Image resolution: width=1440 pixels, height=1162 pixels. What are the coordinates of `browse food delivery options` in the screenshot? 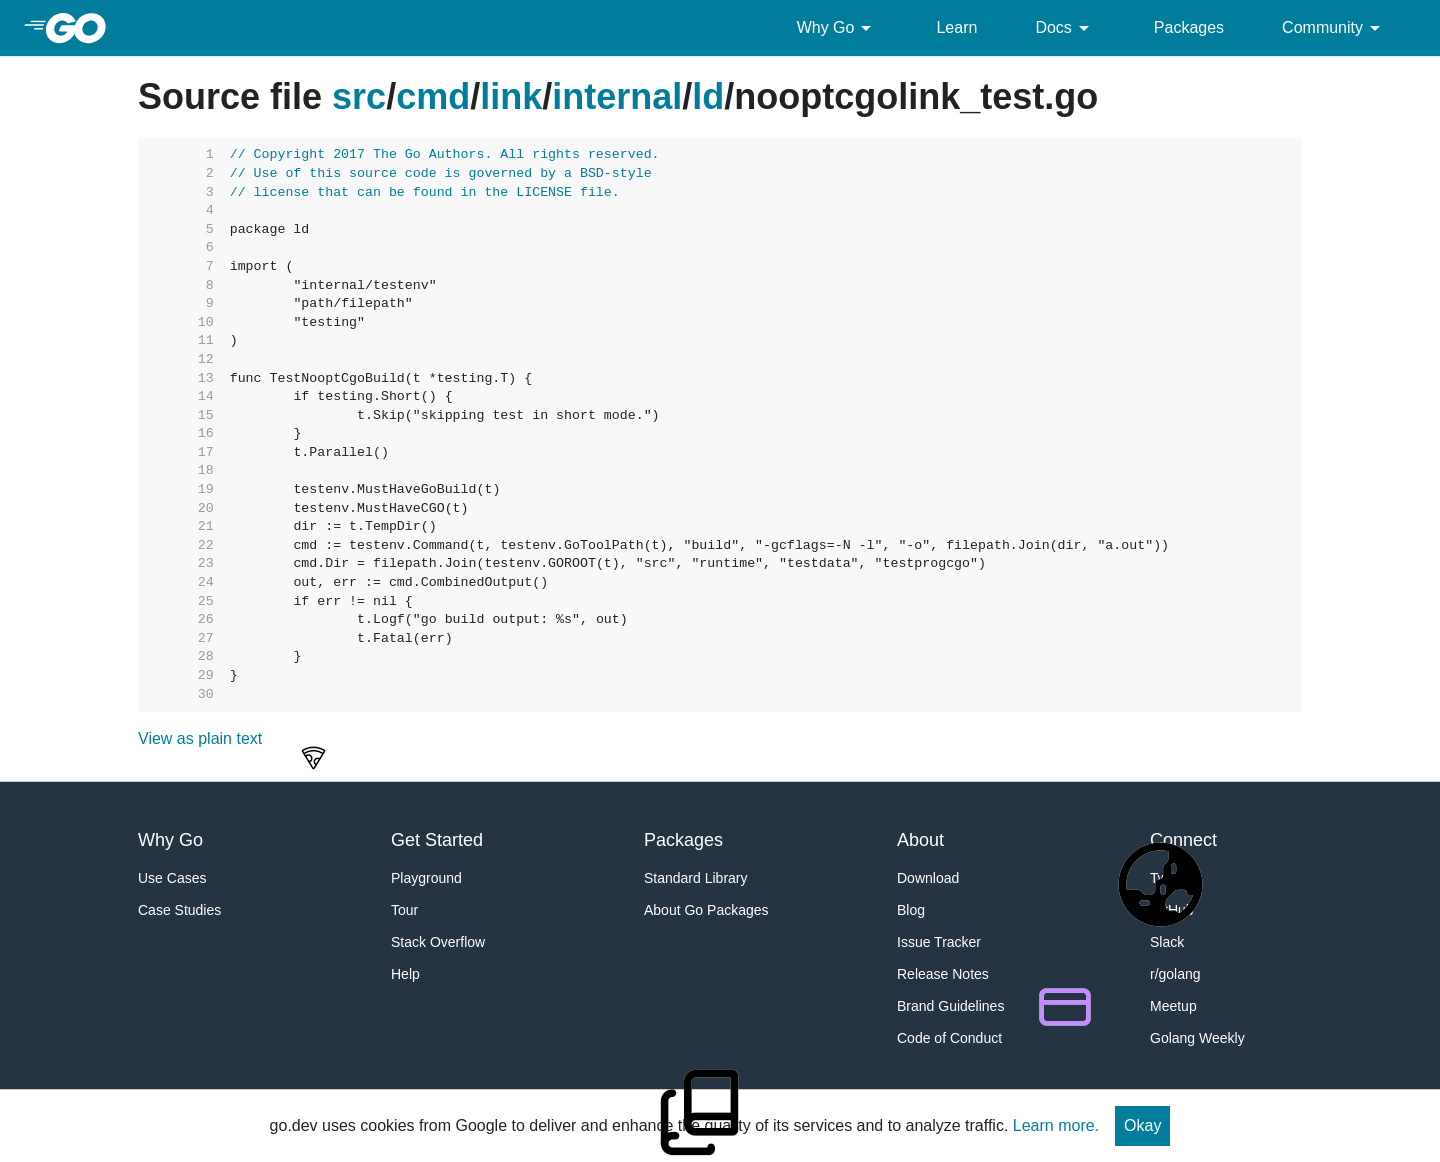 It's located at (313, 757).